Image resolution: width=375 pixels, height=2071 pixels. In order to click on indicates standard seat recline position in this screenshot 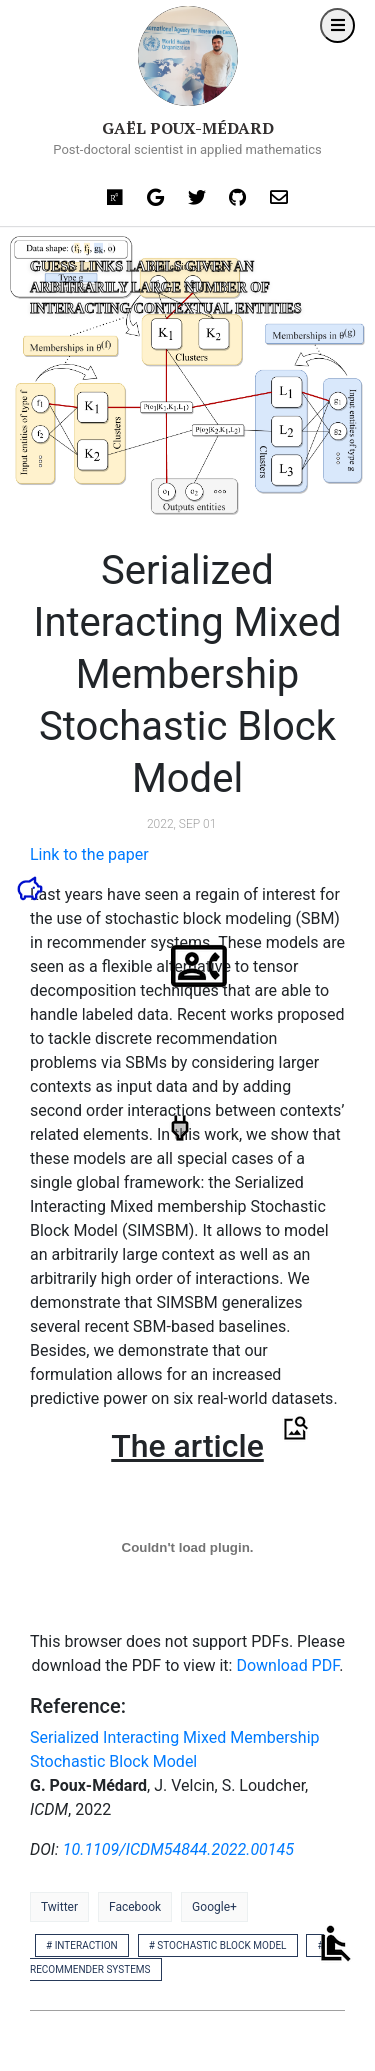, I will do `click(336, 1944)`.